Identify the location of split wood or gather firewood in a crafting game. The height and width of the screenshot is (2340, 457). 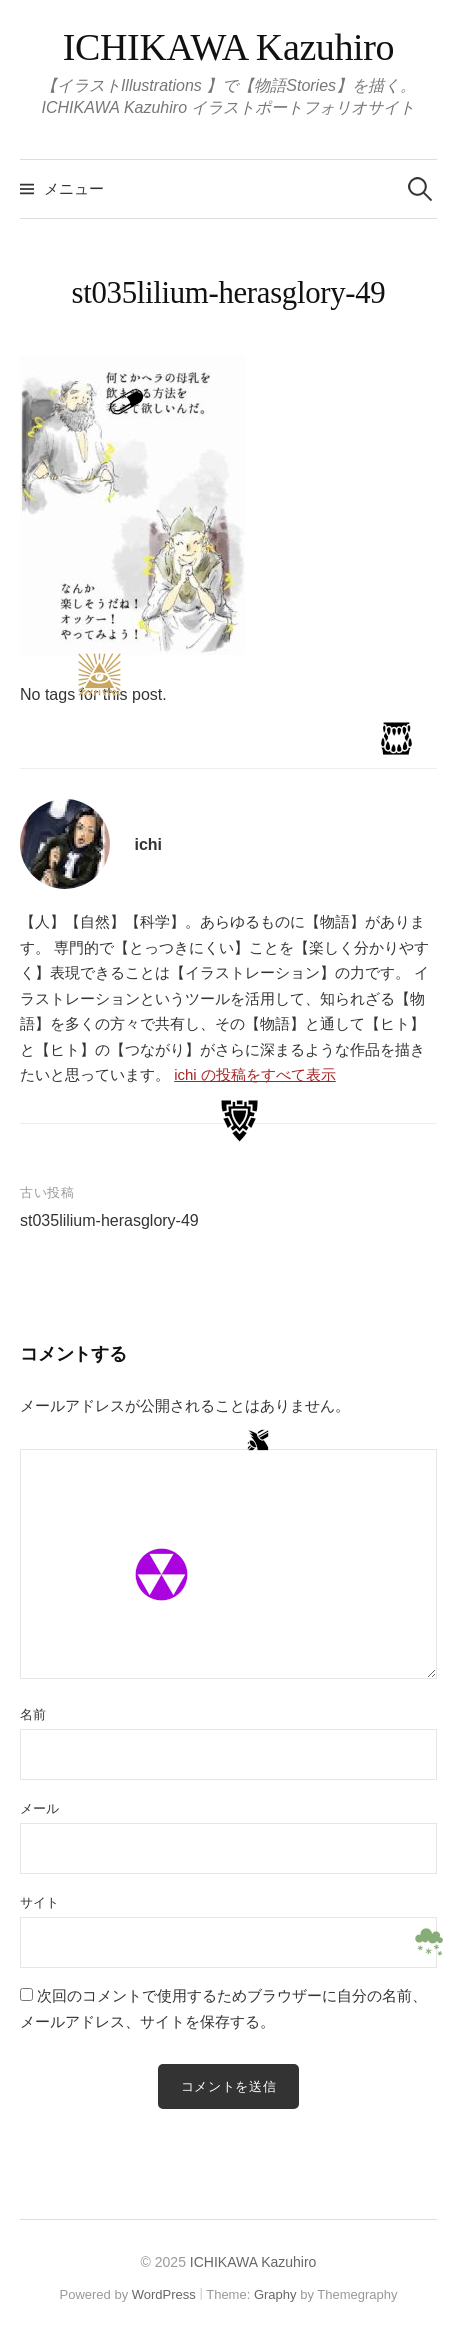
(258, 1440).